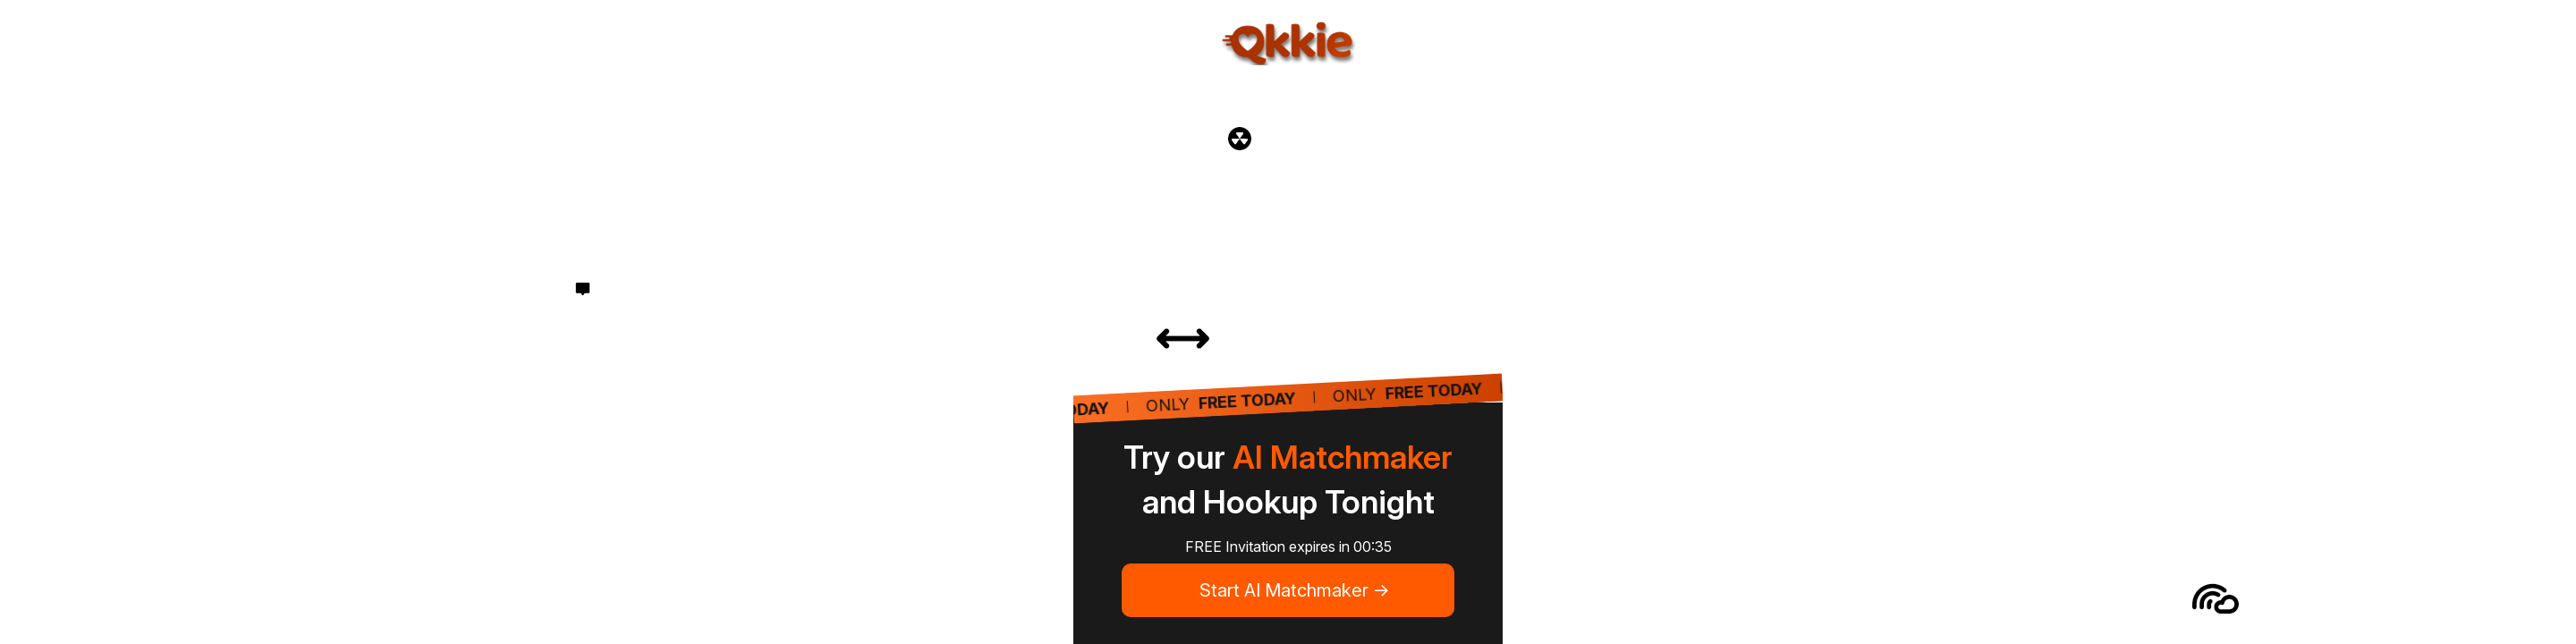 Image resolution: width=2576 pixels, height=644 pixels. What do you see at coordinates (1182, 338) in the screenshot?
I see `adjust width or resize horizontally` at bounding box center [1182, 338].